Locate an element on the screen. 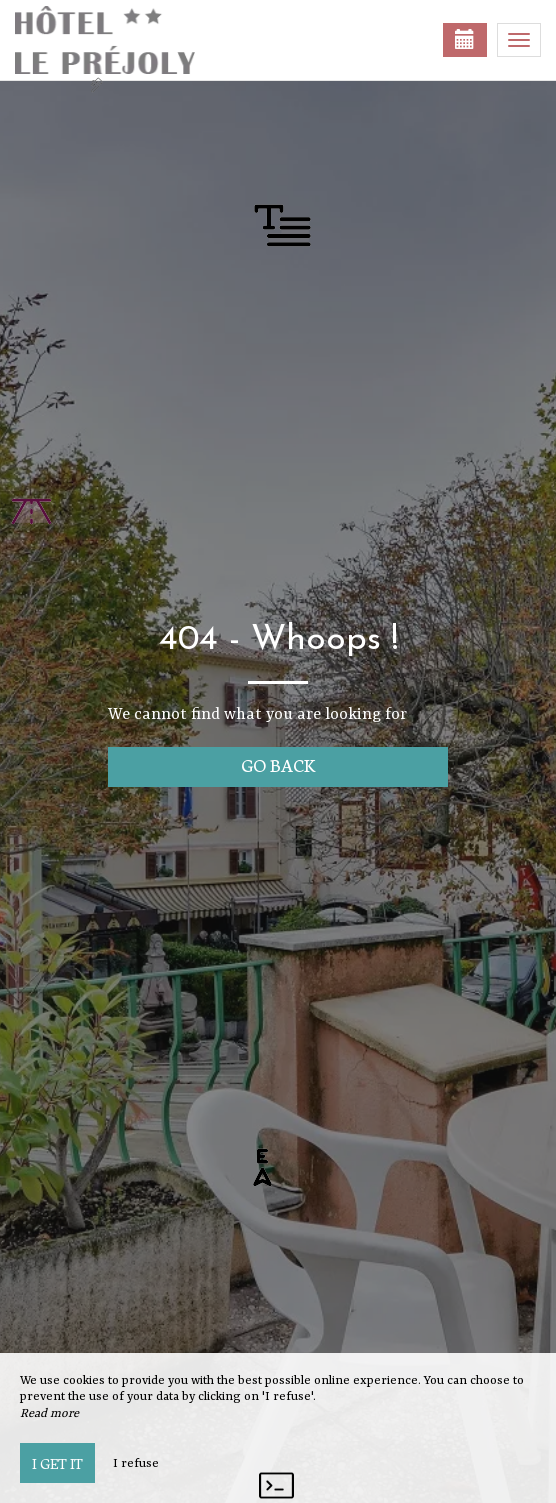 The width and height of the screenshot is (556, 1503). read article from The New York Times is located at coordinates (281, 225).